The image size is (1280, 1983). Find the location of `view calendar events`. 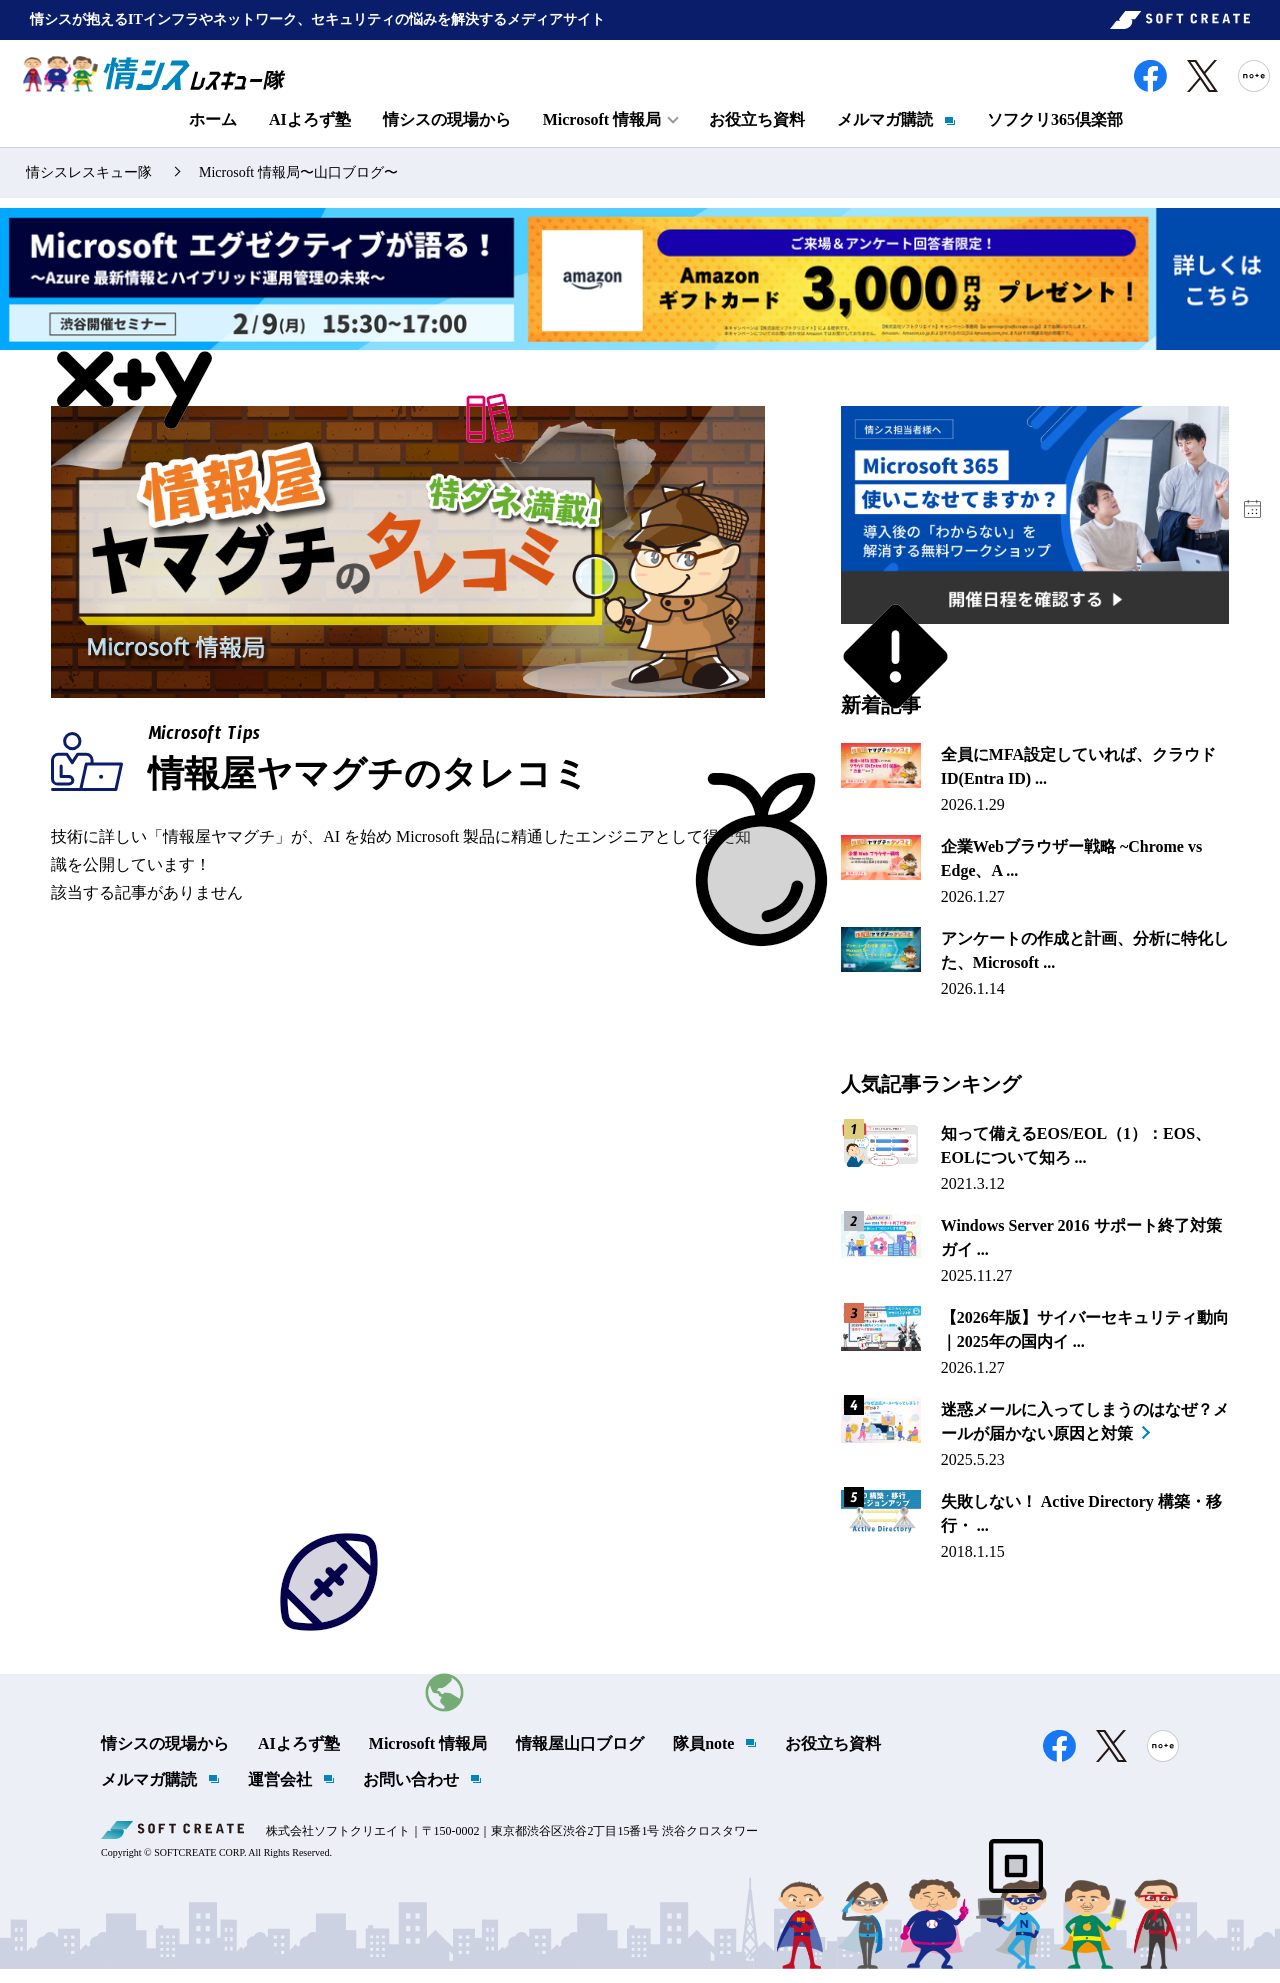

view calendar events is located at coordinates (1252, 509).